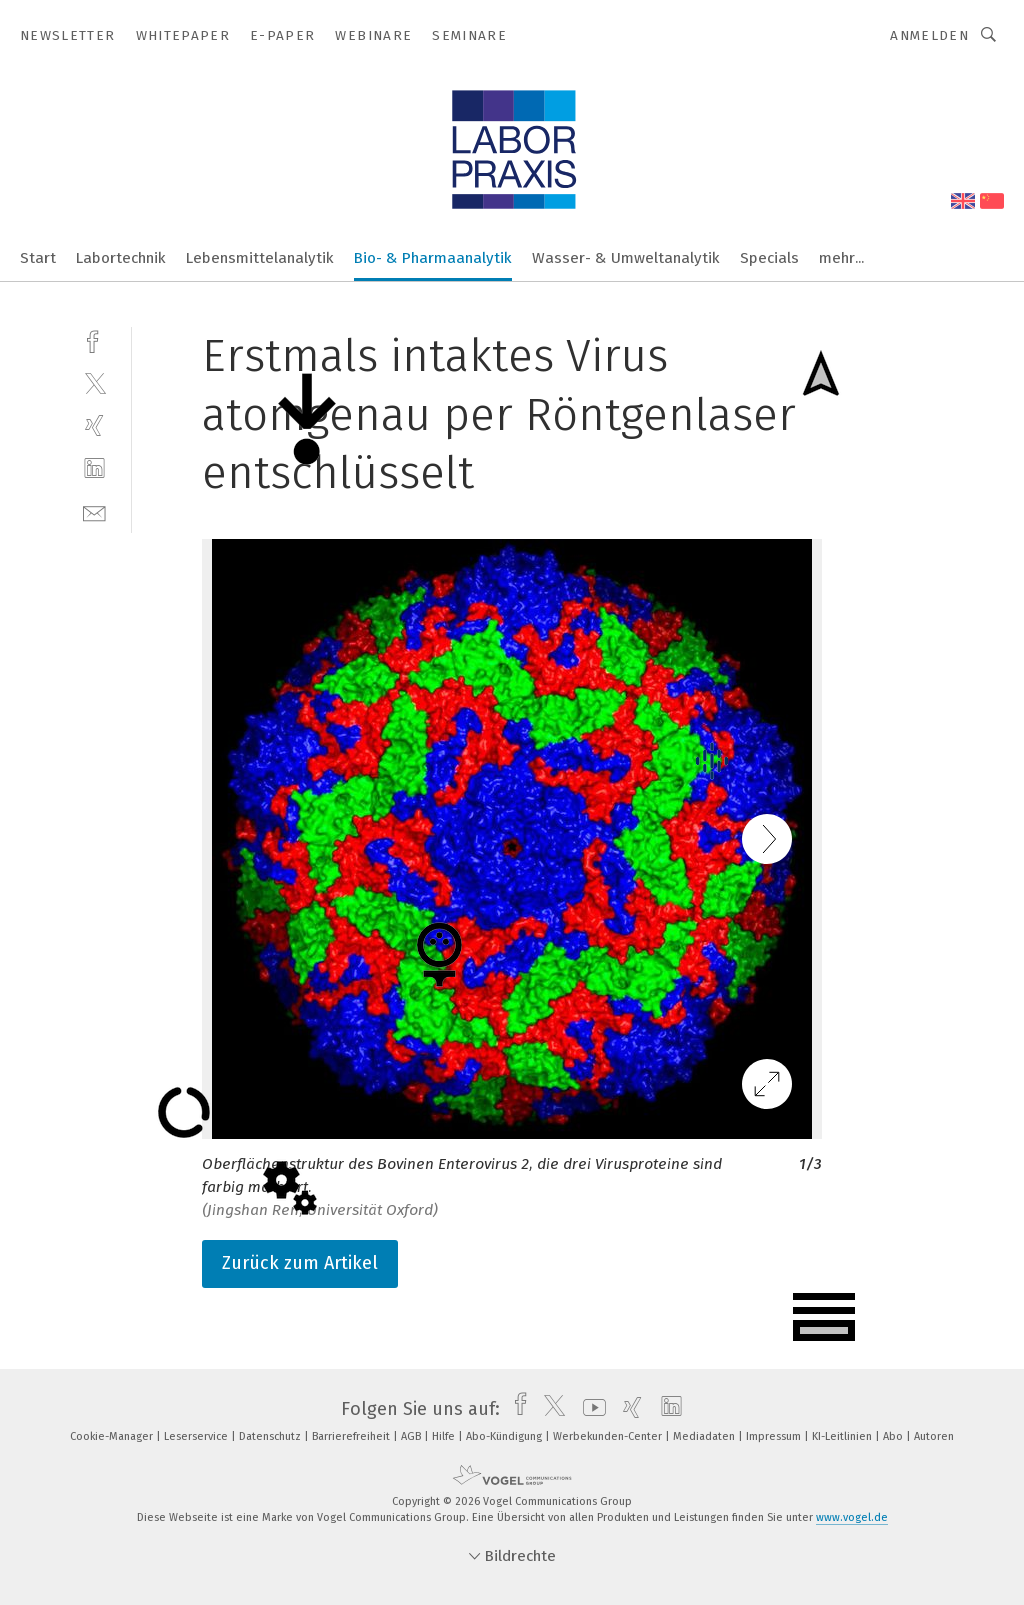 The height and width of the screenshot is (1605, 1024). Describe the element at coordinates (307, 419) in the screenshot. I see `step into function during debugging` at that location.